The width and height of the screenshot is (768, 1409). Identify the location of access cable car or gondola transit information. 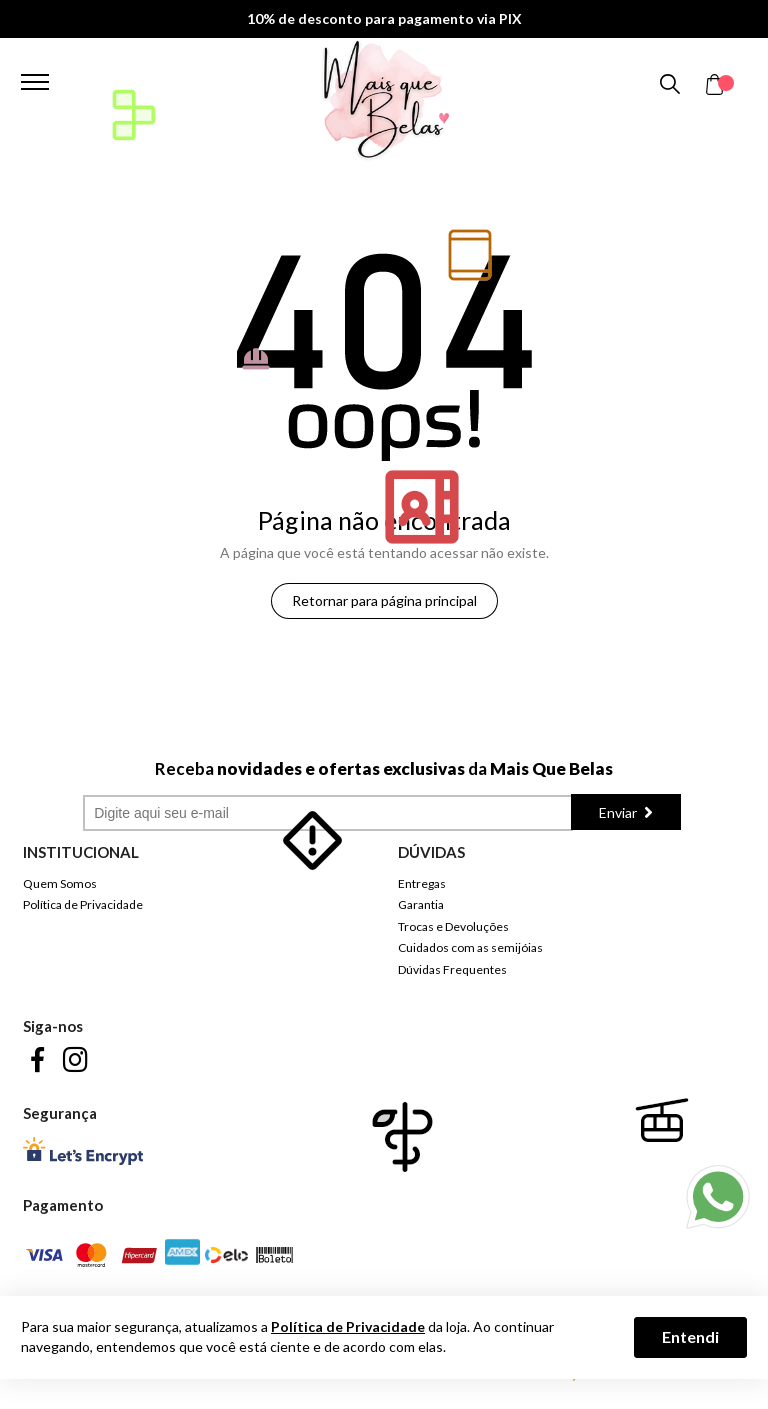
(662, 1121).